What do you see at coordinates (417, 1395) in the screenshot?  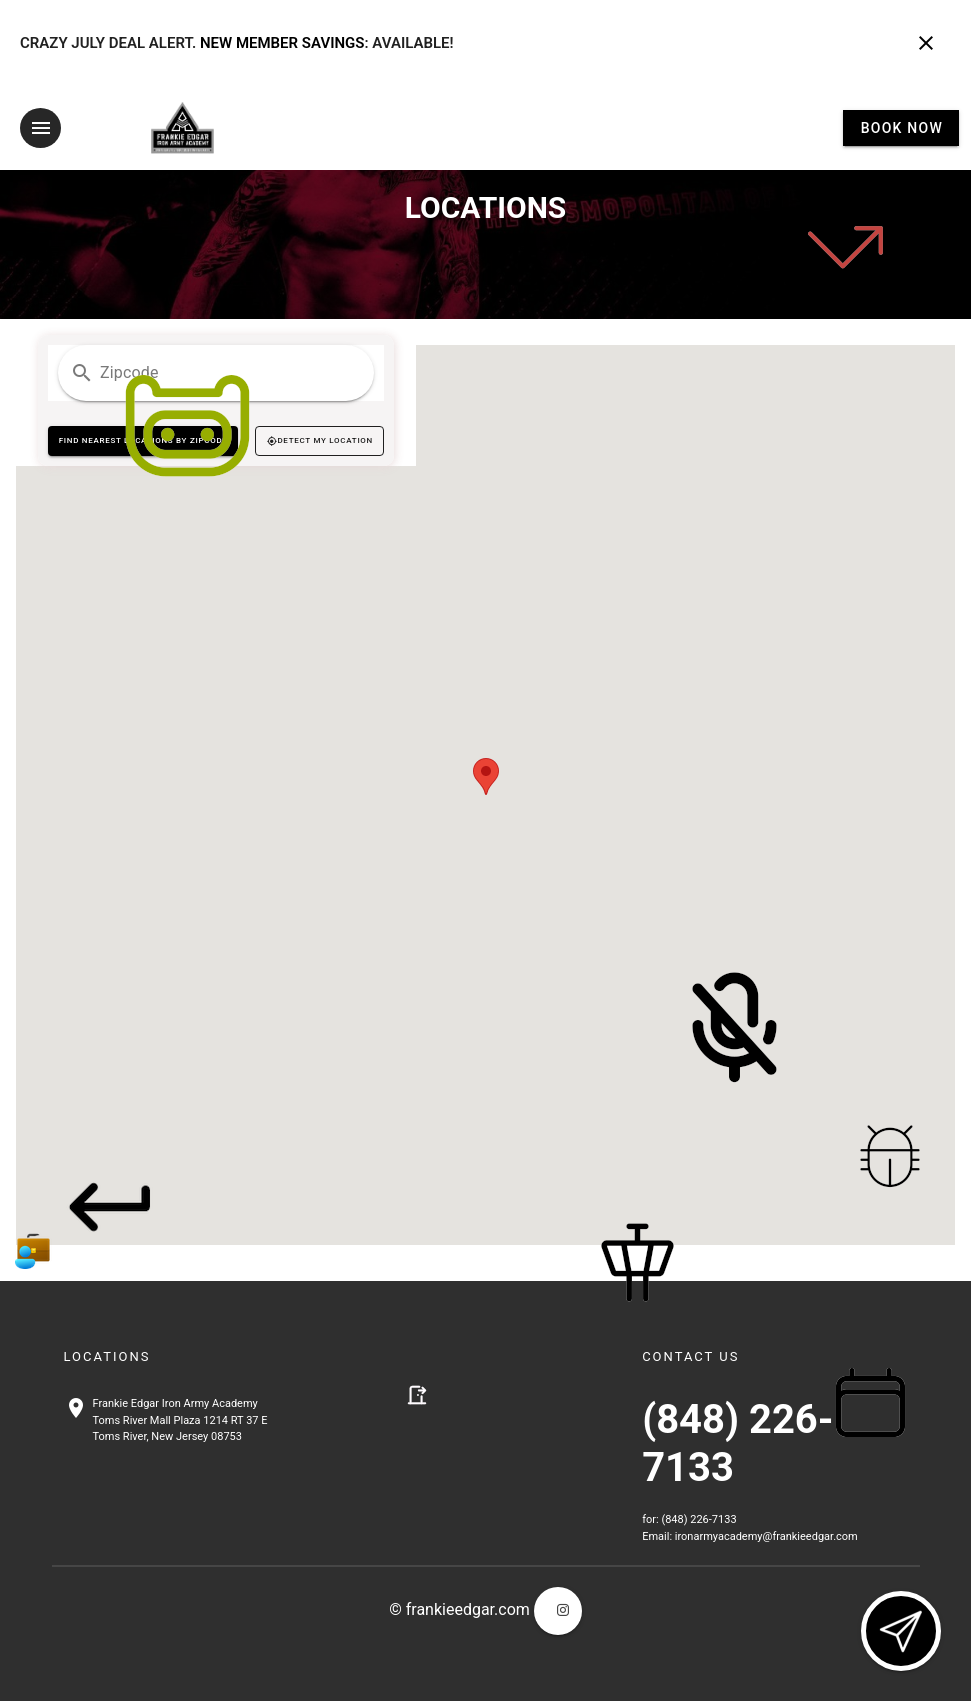 I see `log out of your account` at bounding box center [417, 1395].